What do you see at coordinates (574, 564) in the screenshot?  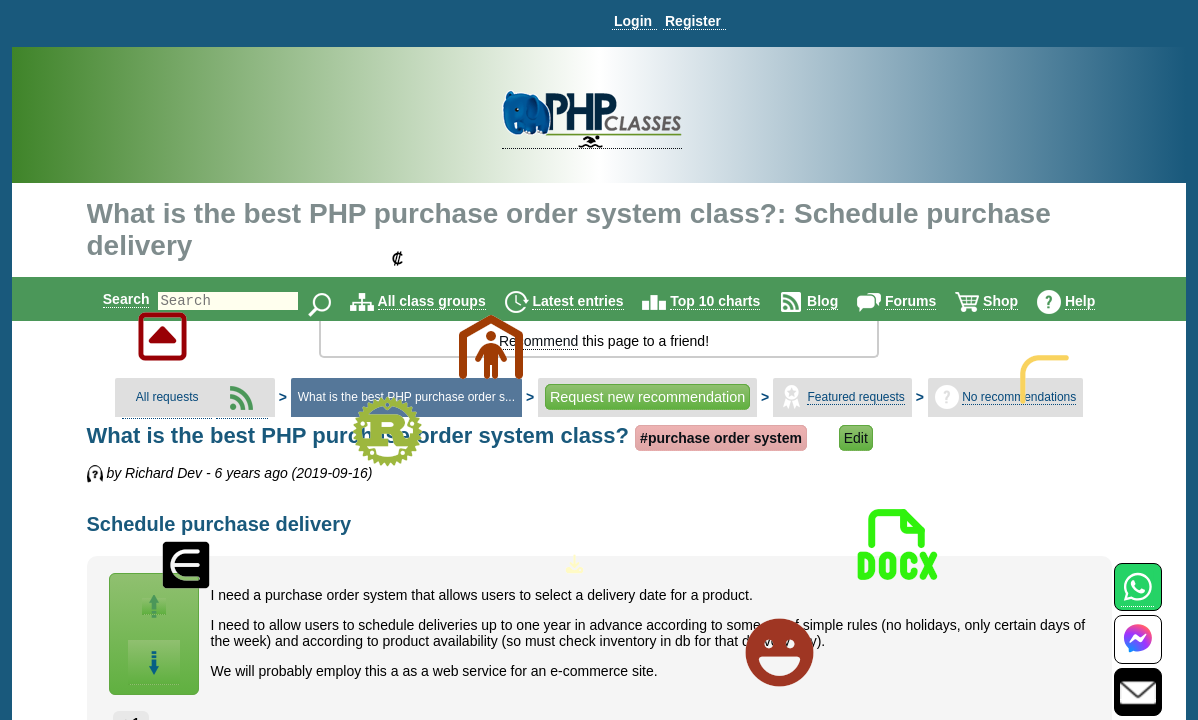 I see `download a file to your device` at bounding box center [574, 564].